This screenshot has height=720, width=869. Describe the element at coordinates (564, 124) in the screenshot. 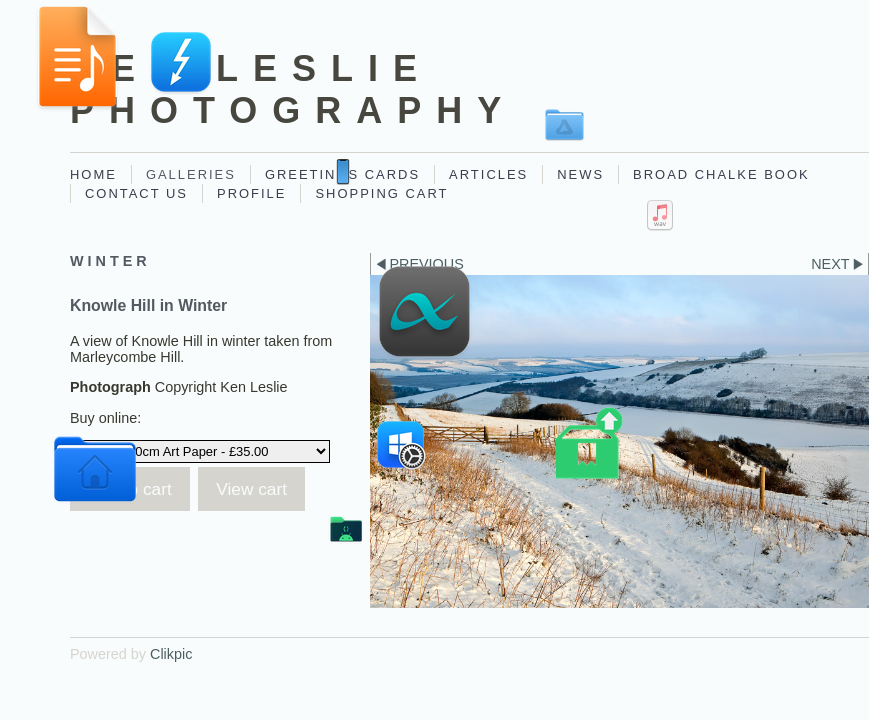

I see `open Affinity app files folder` at that location.